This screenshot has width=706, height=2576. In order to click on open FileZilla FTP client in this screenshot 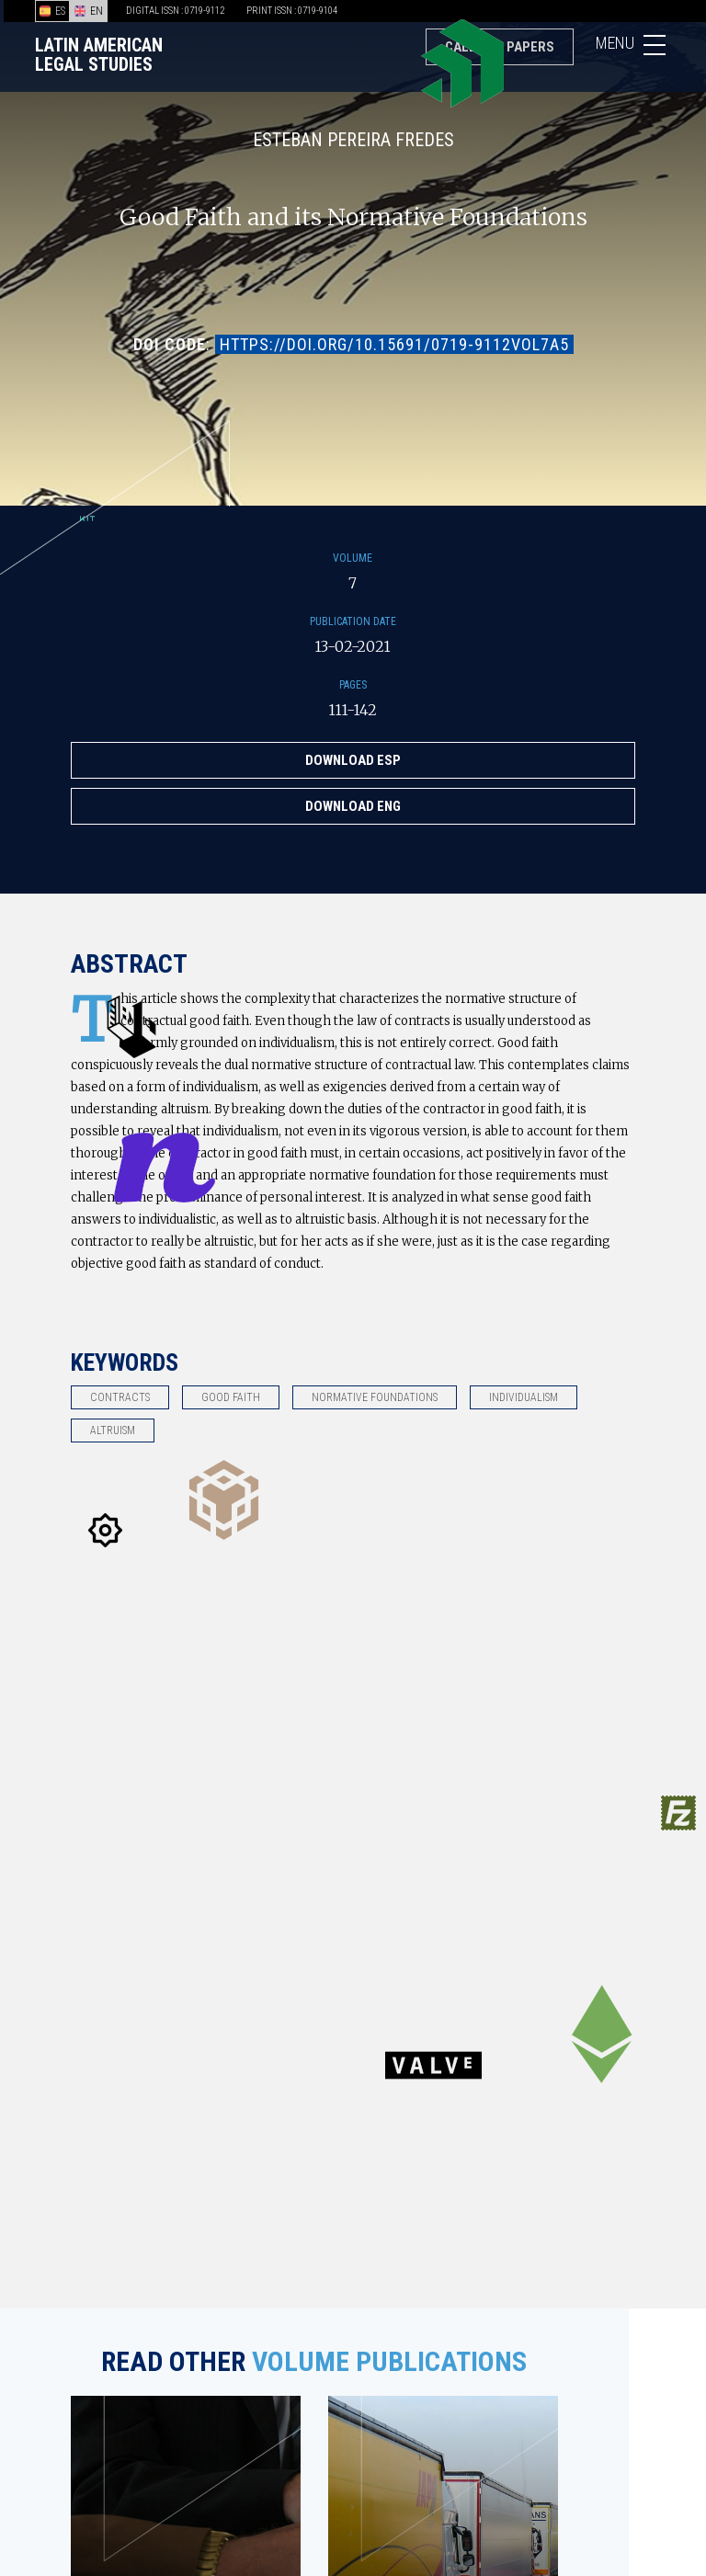, I will do `click(678, 1813)`.